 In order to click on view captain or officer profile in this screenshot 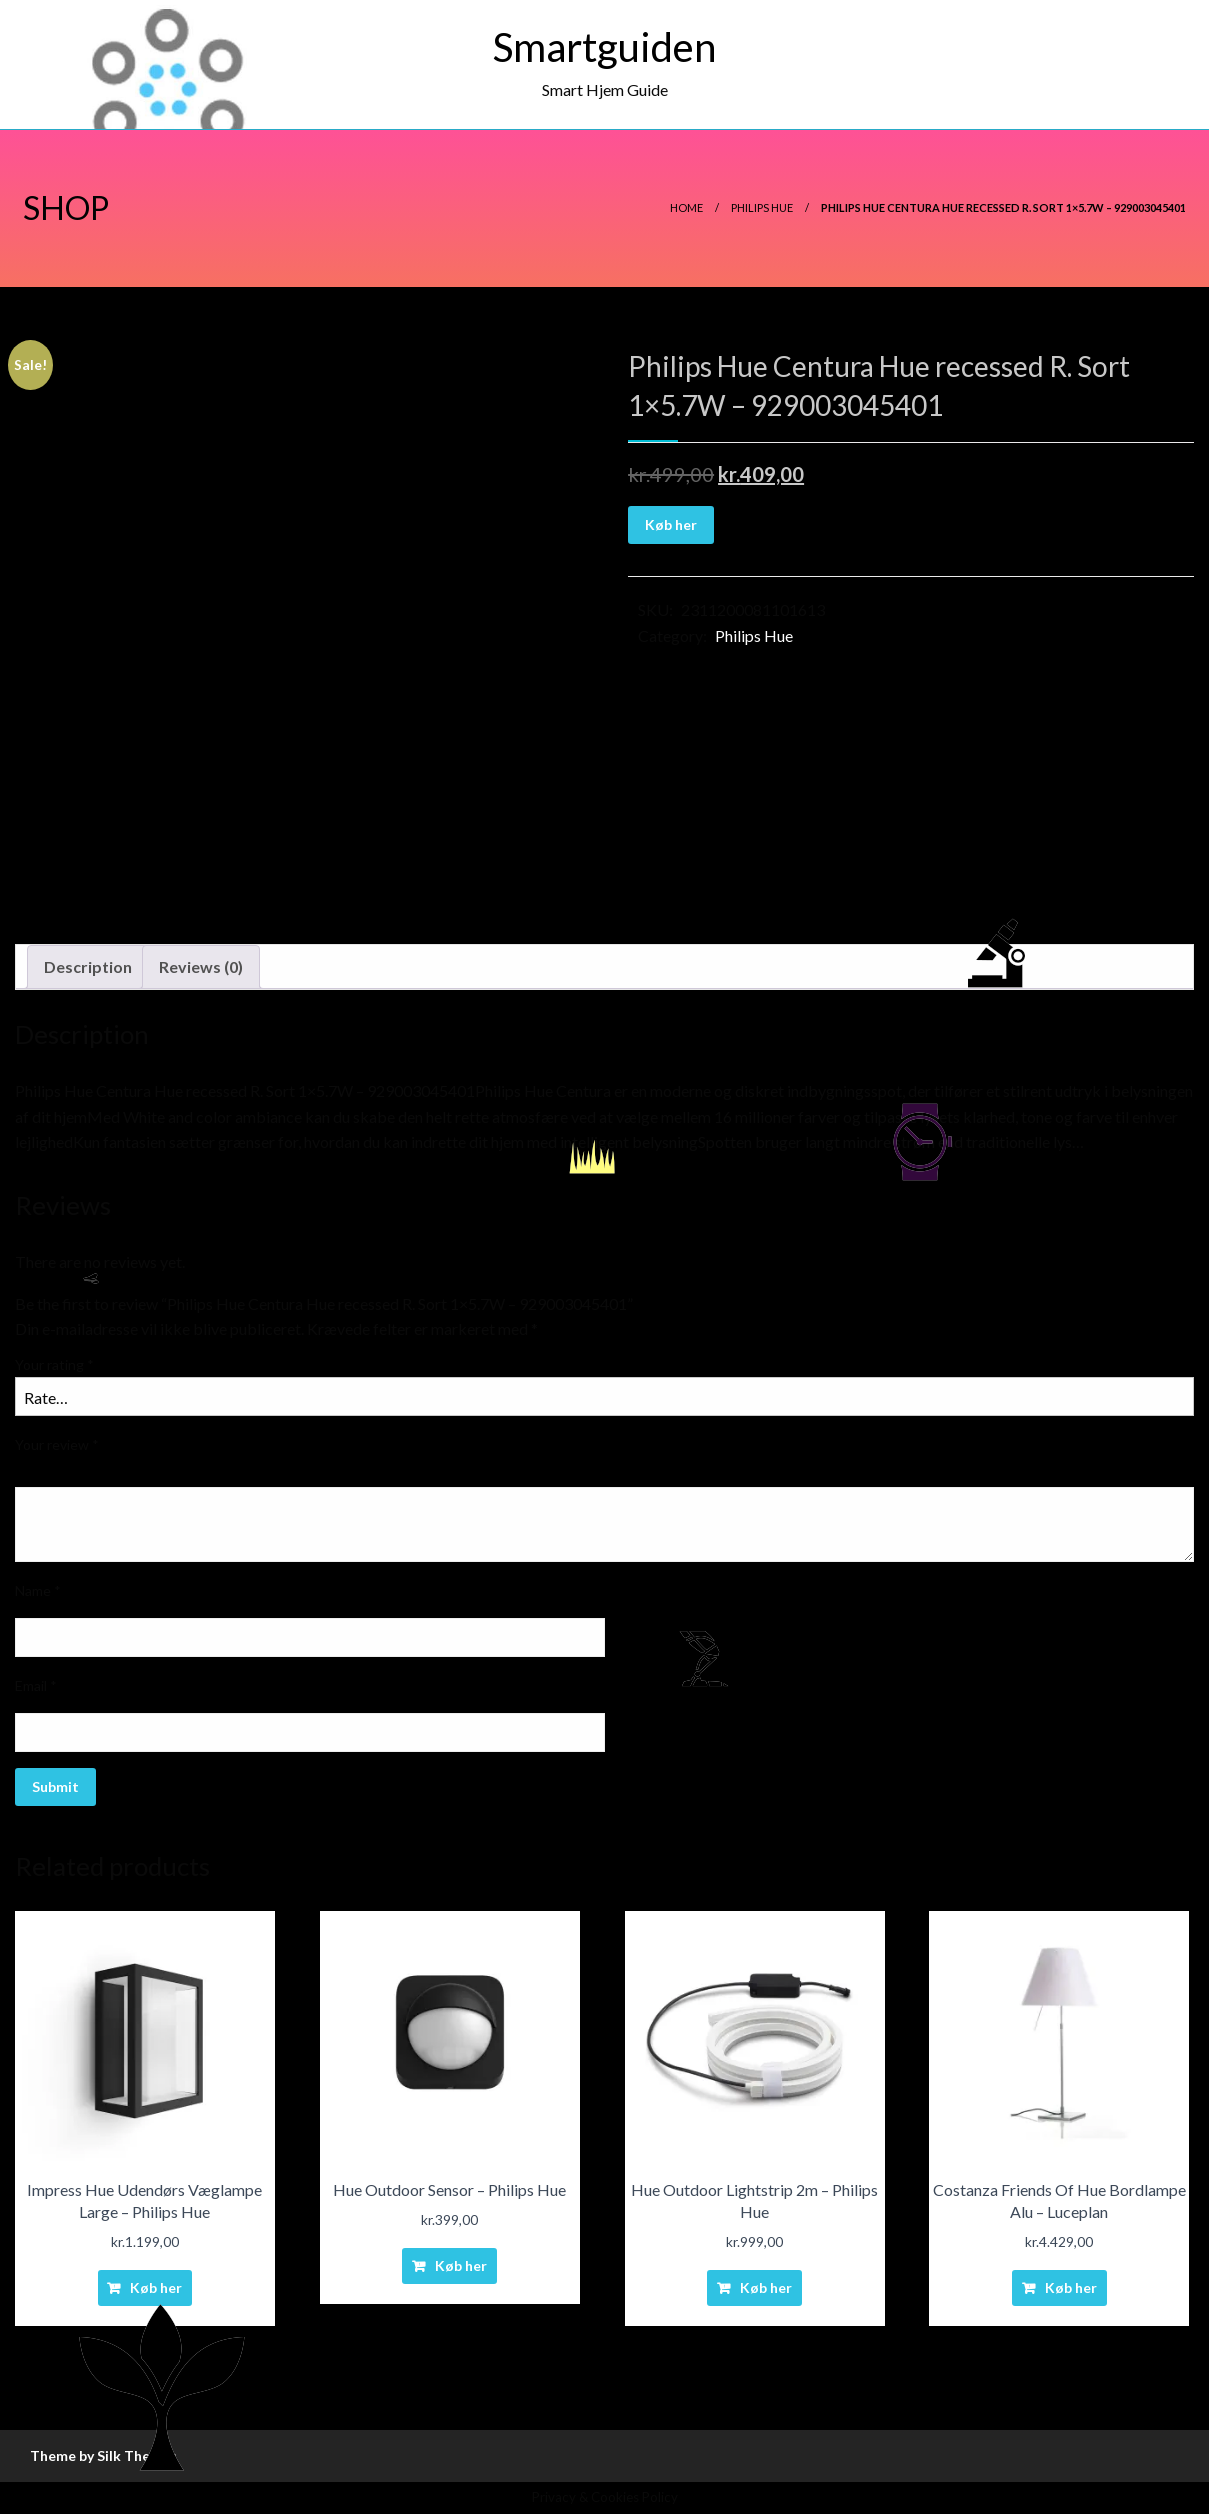, I will do `click(91, 1279)`.